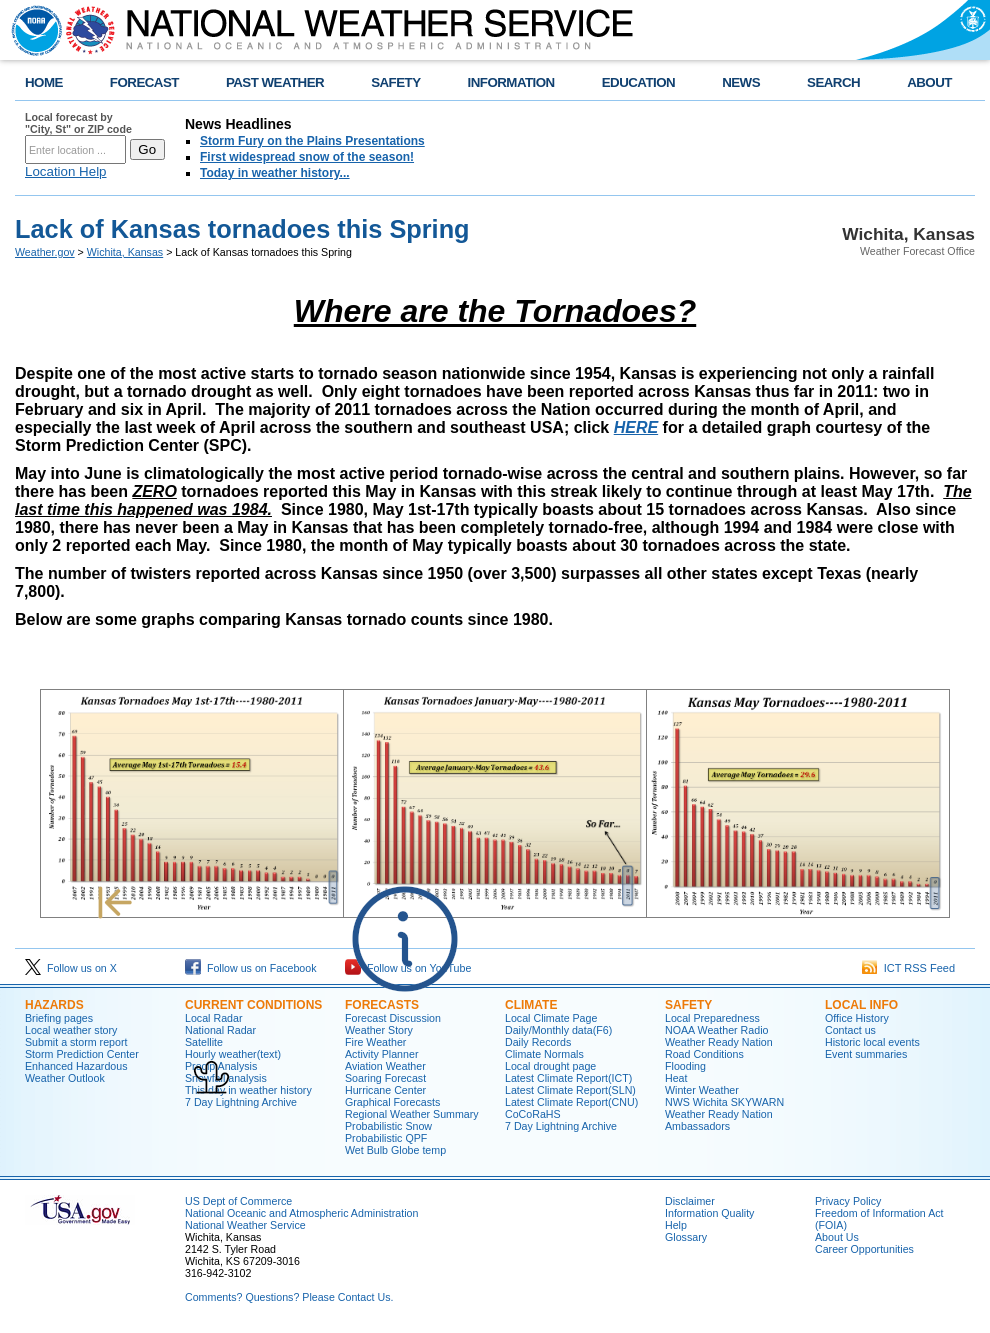  What do you see at coordinates (114, 902) in the screenshot?
I see `go back to the beginning` at bounding box center [114, 902].